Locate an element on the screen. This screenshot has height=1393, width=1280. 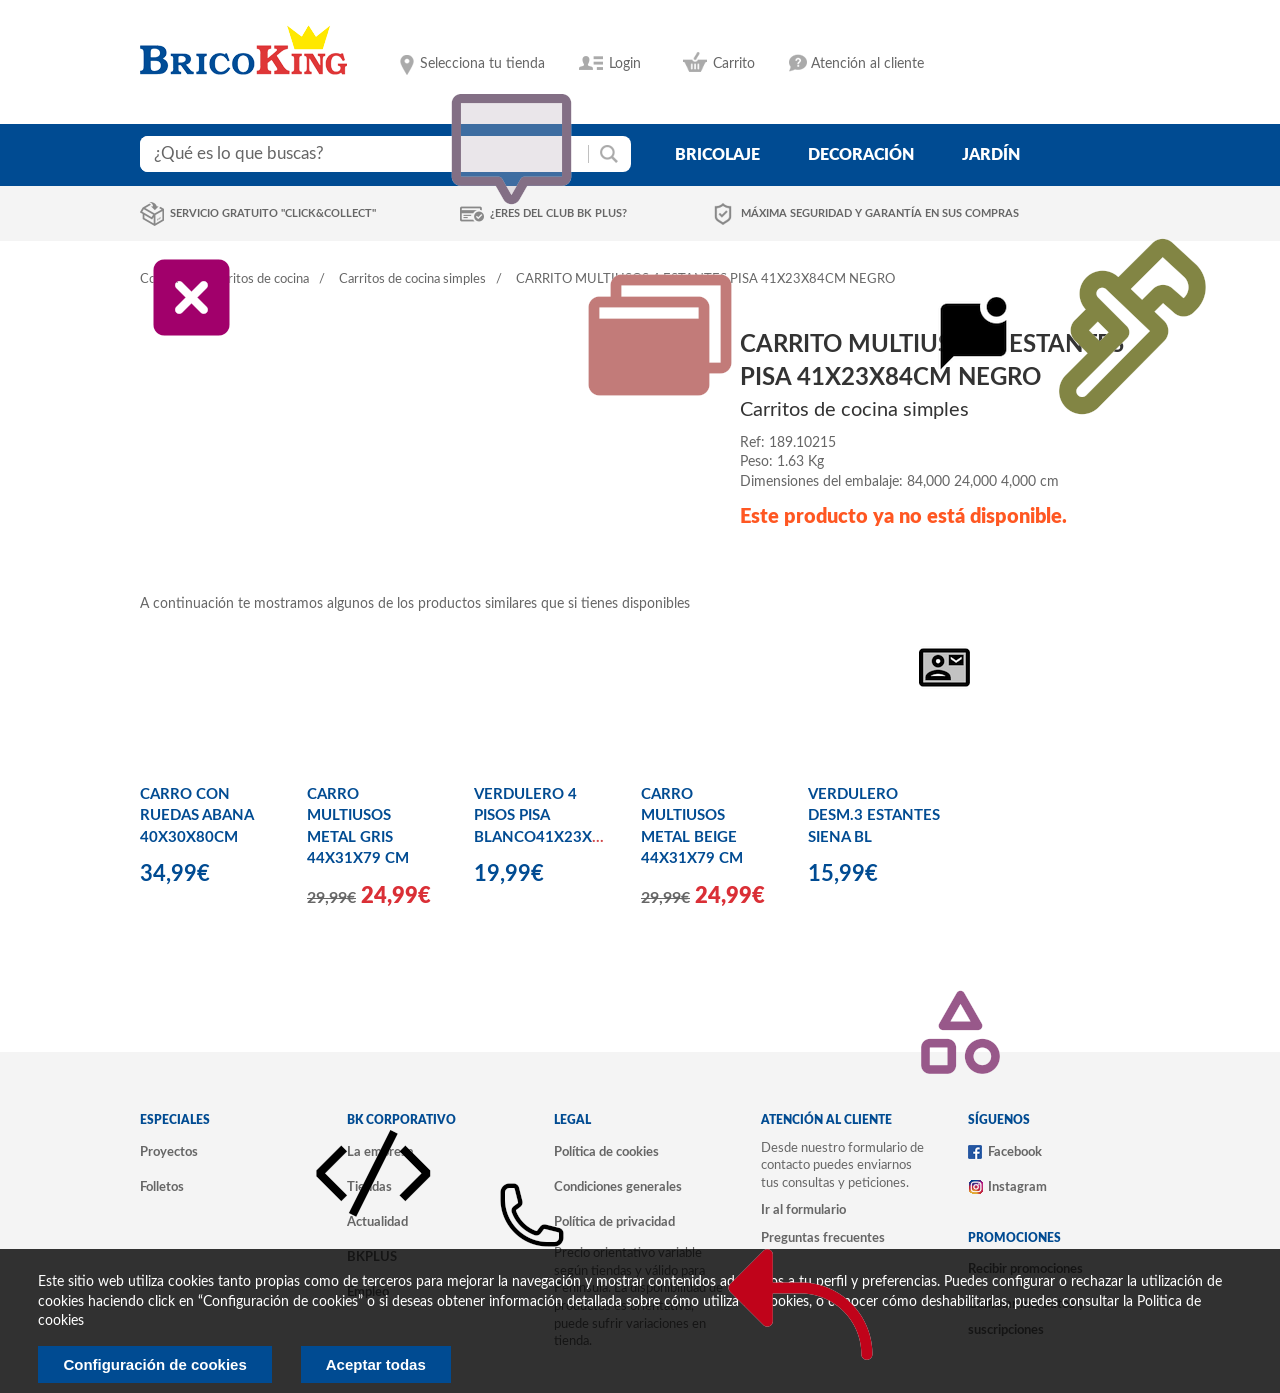
access contact's email information is located at coordinates (944, 667).